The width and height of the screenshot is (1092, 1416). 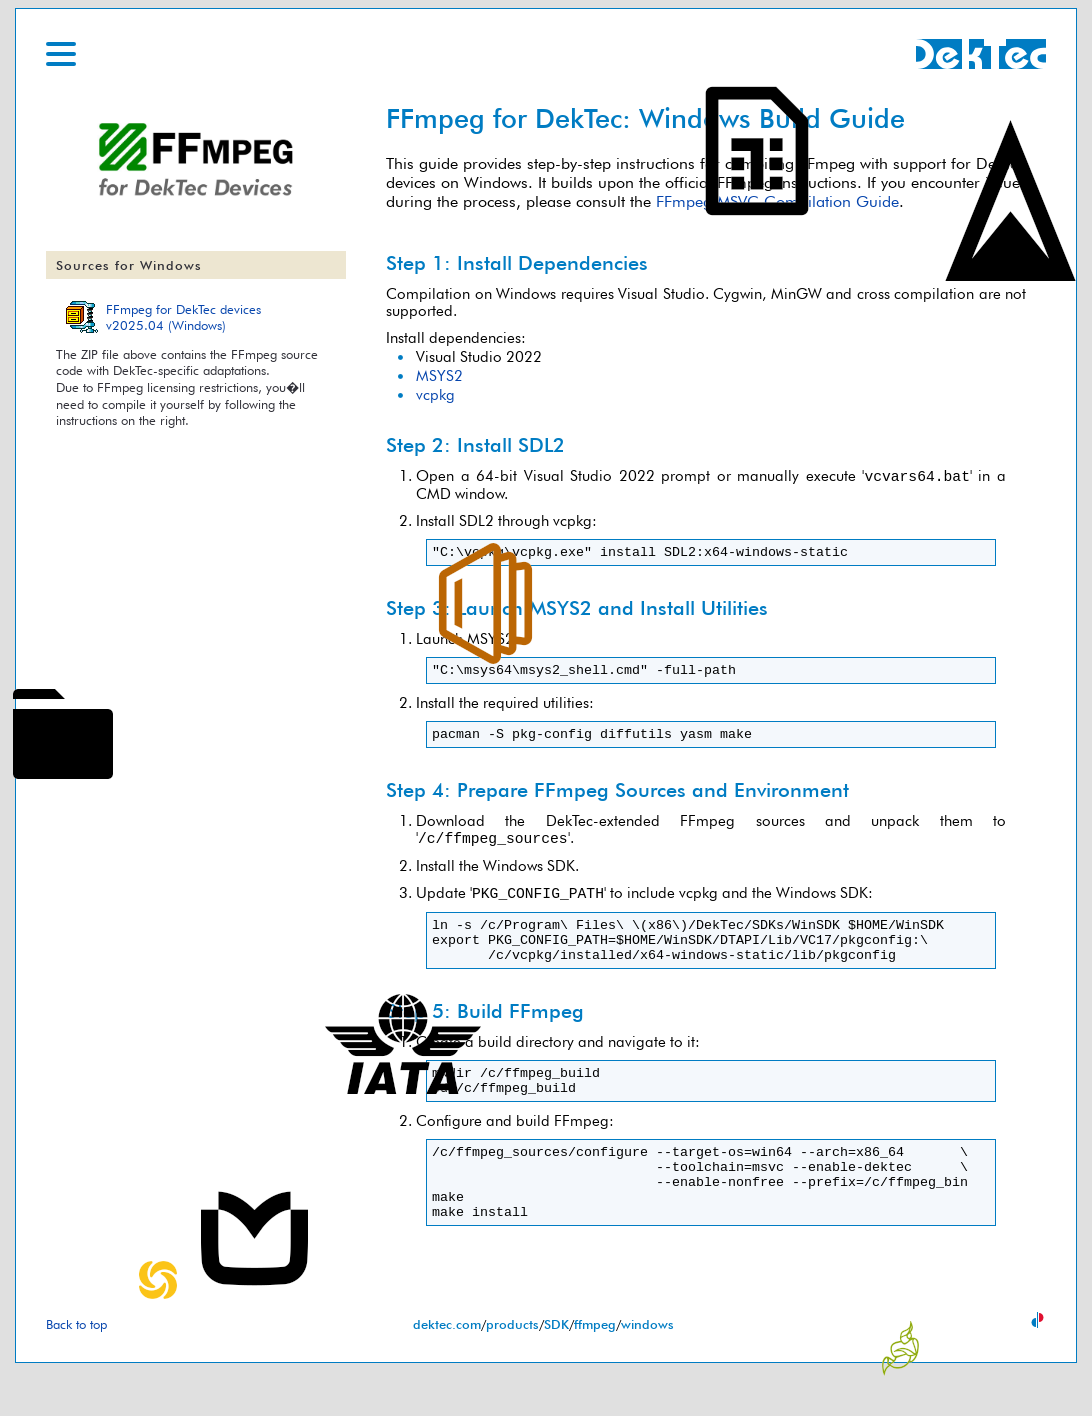 What do you see at coordinates (254, 1238) in the screenshot?
I see `knowledgebase app or service logo` at bounding box center [254, 1238].